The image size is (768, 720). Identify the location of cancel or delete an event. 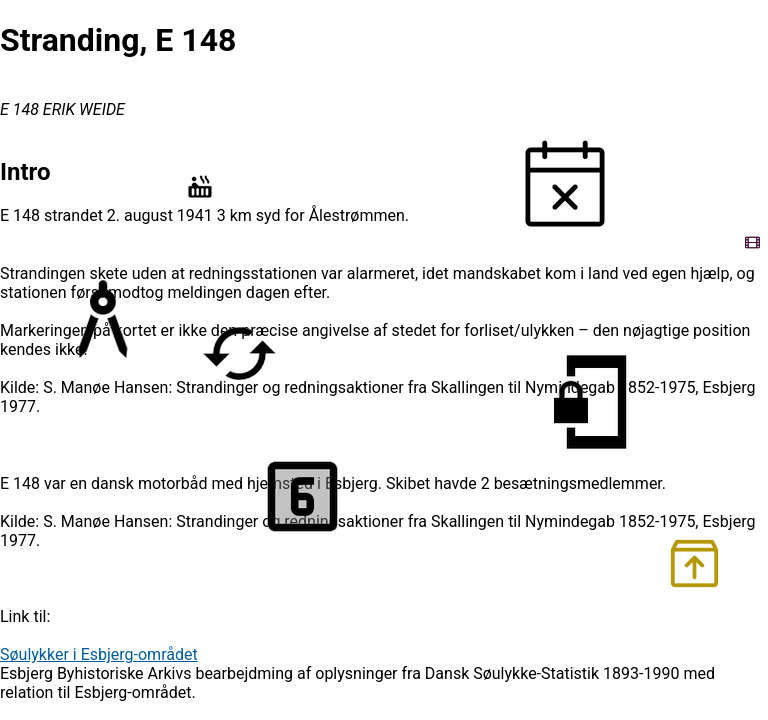
(565, 187).